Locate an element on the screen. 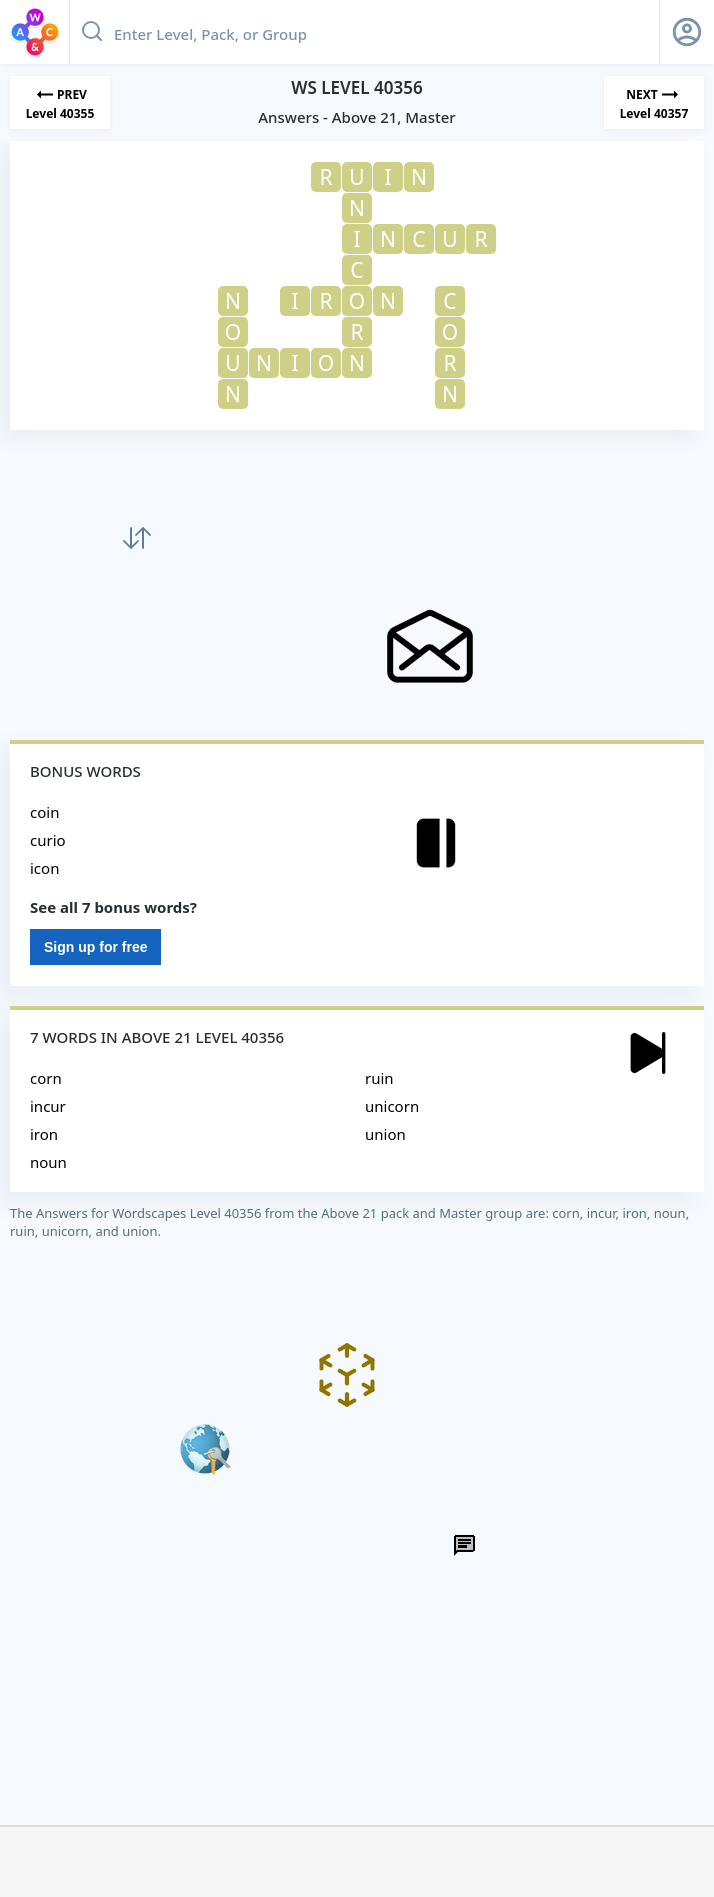  access apple AR features or settings is located at coordinates (347, 1375).